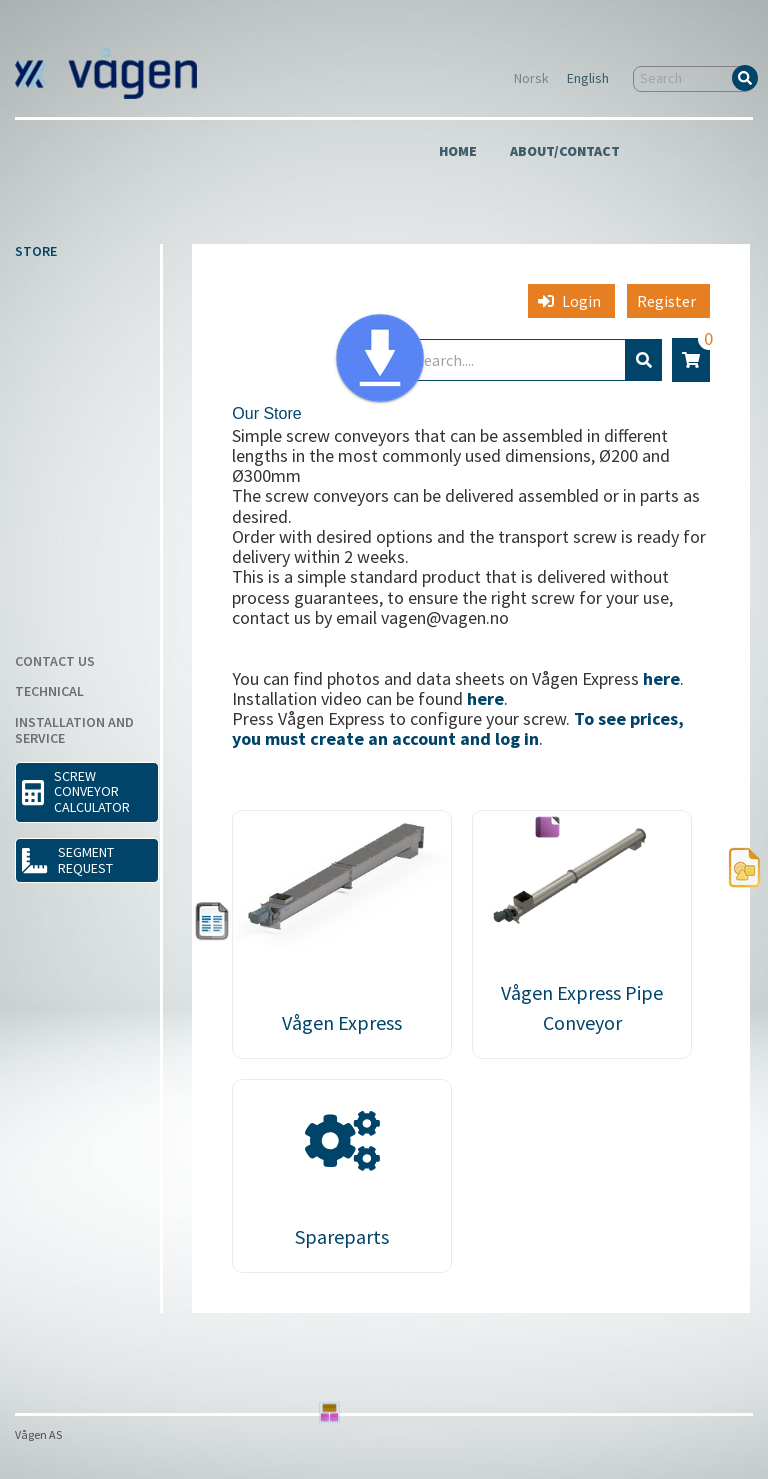 Image resolution: width=768 pixels, height=1479 pixels. I want to click on a libreoffice draw document file, so click(744, 867).